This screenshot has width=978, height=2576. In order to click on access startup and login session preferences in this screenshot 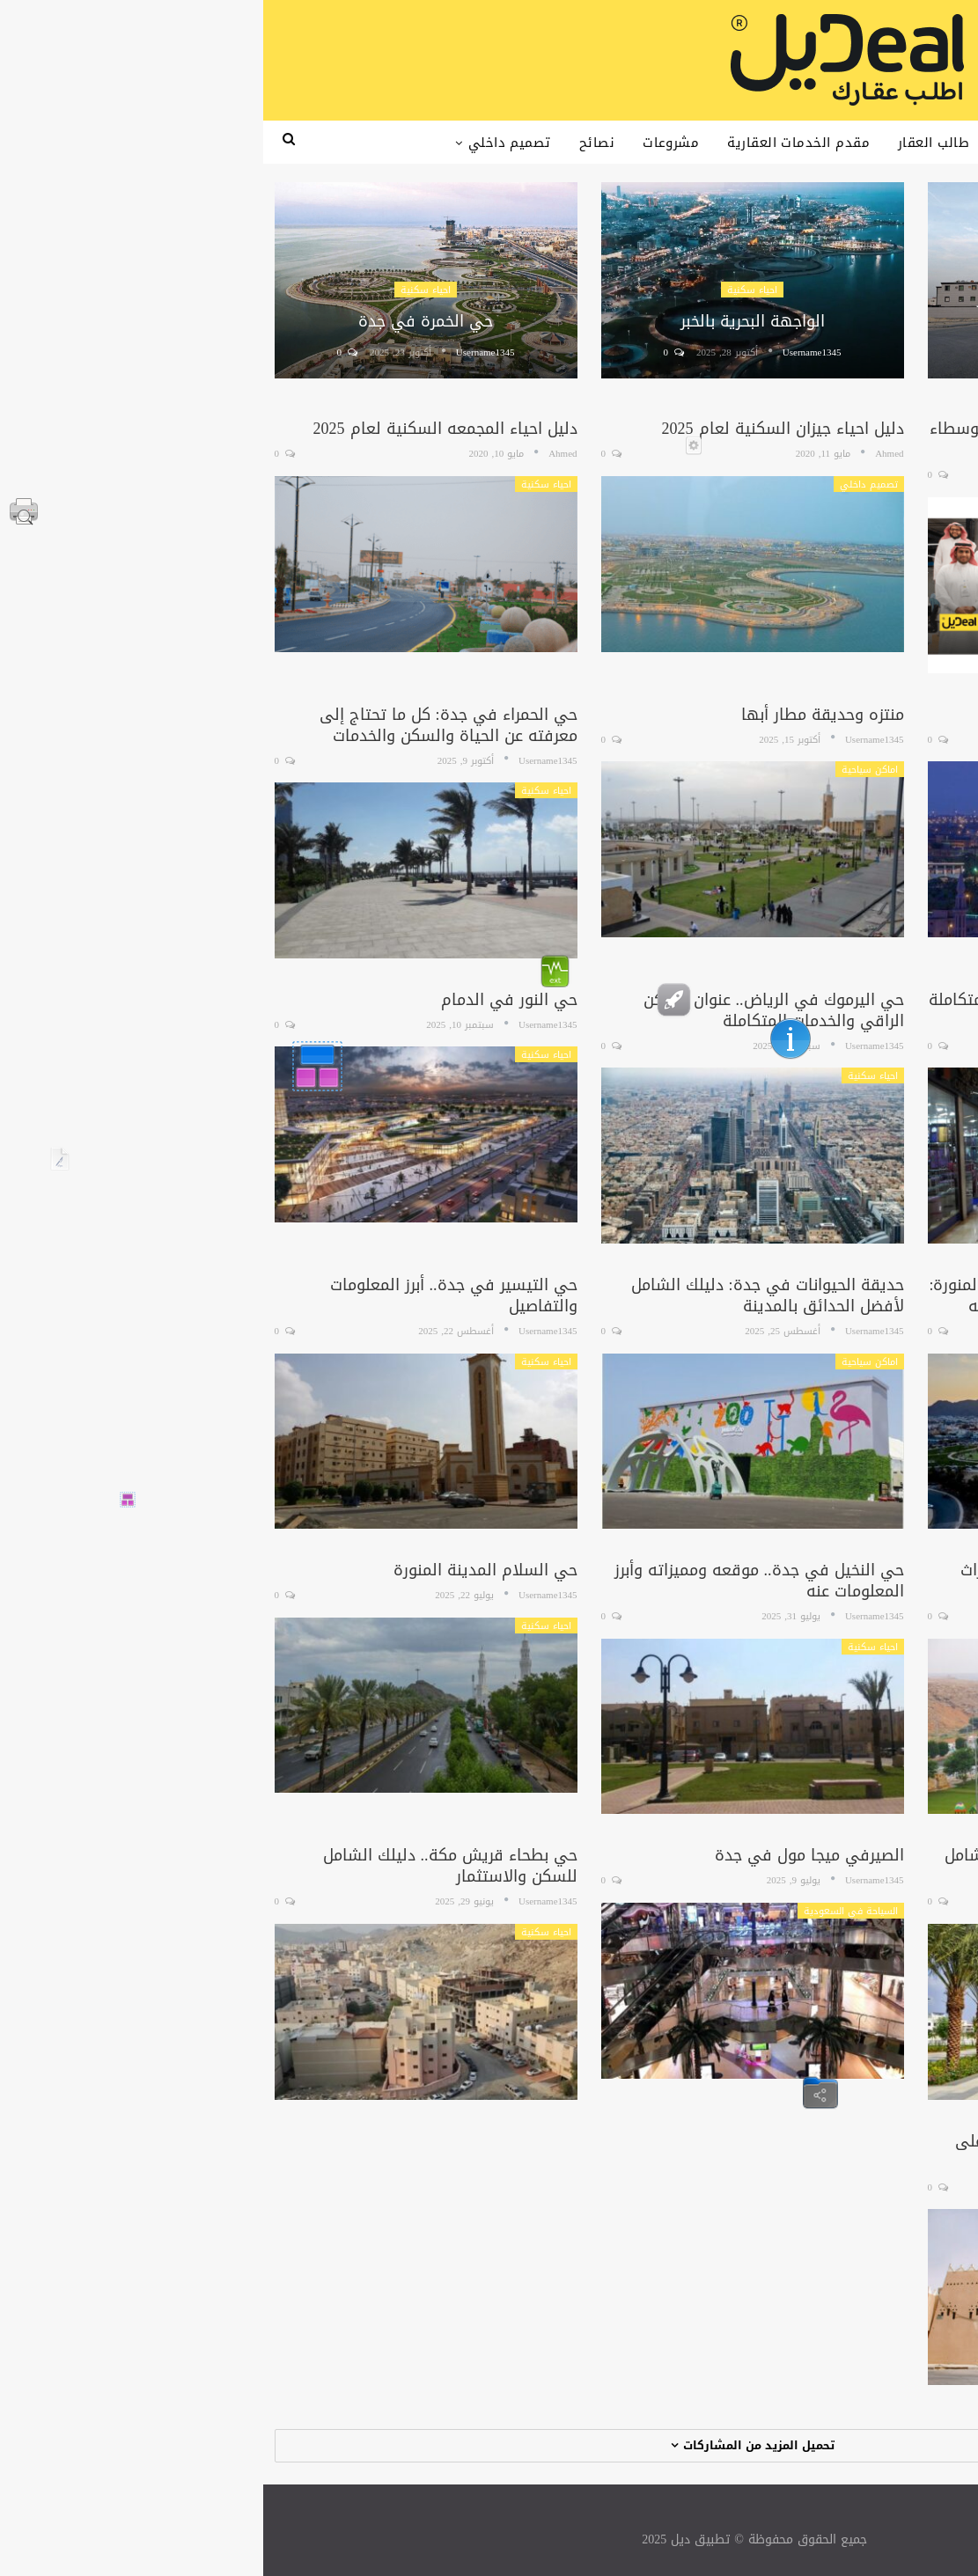, I will do `click(673, 1000)`.